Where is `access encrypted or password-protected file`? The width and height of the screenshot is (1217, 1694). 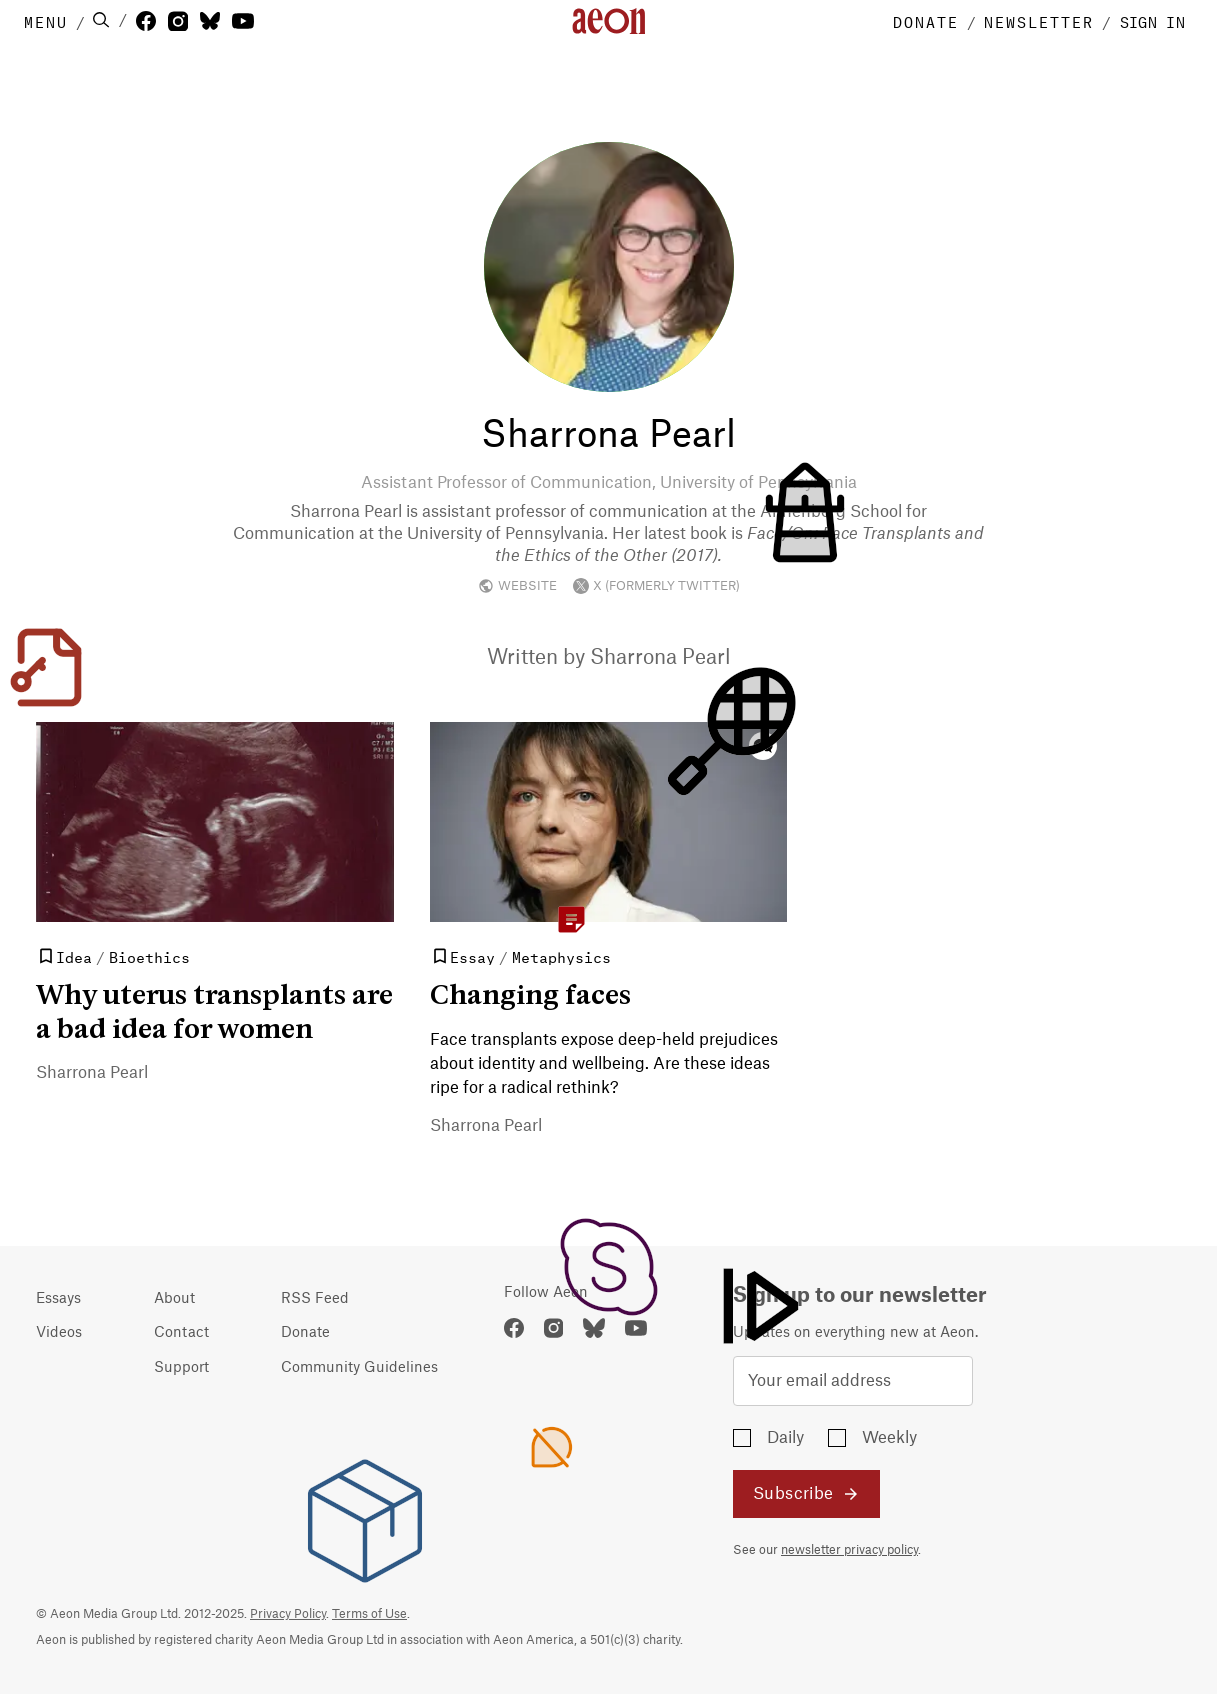
access encrypted or password-protected file is located at coordinates (49, 667).